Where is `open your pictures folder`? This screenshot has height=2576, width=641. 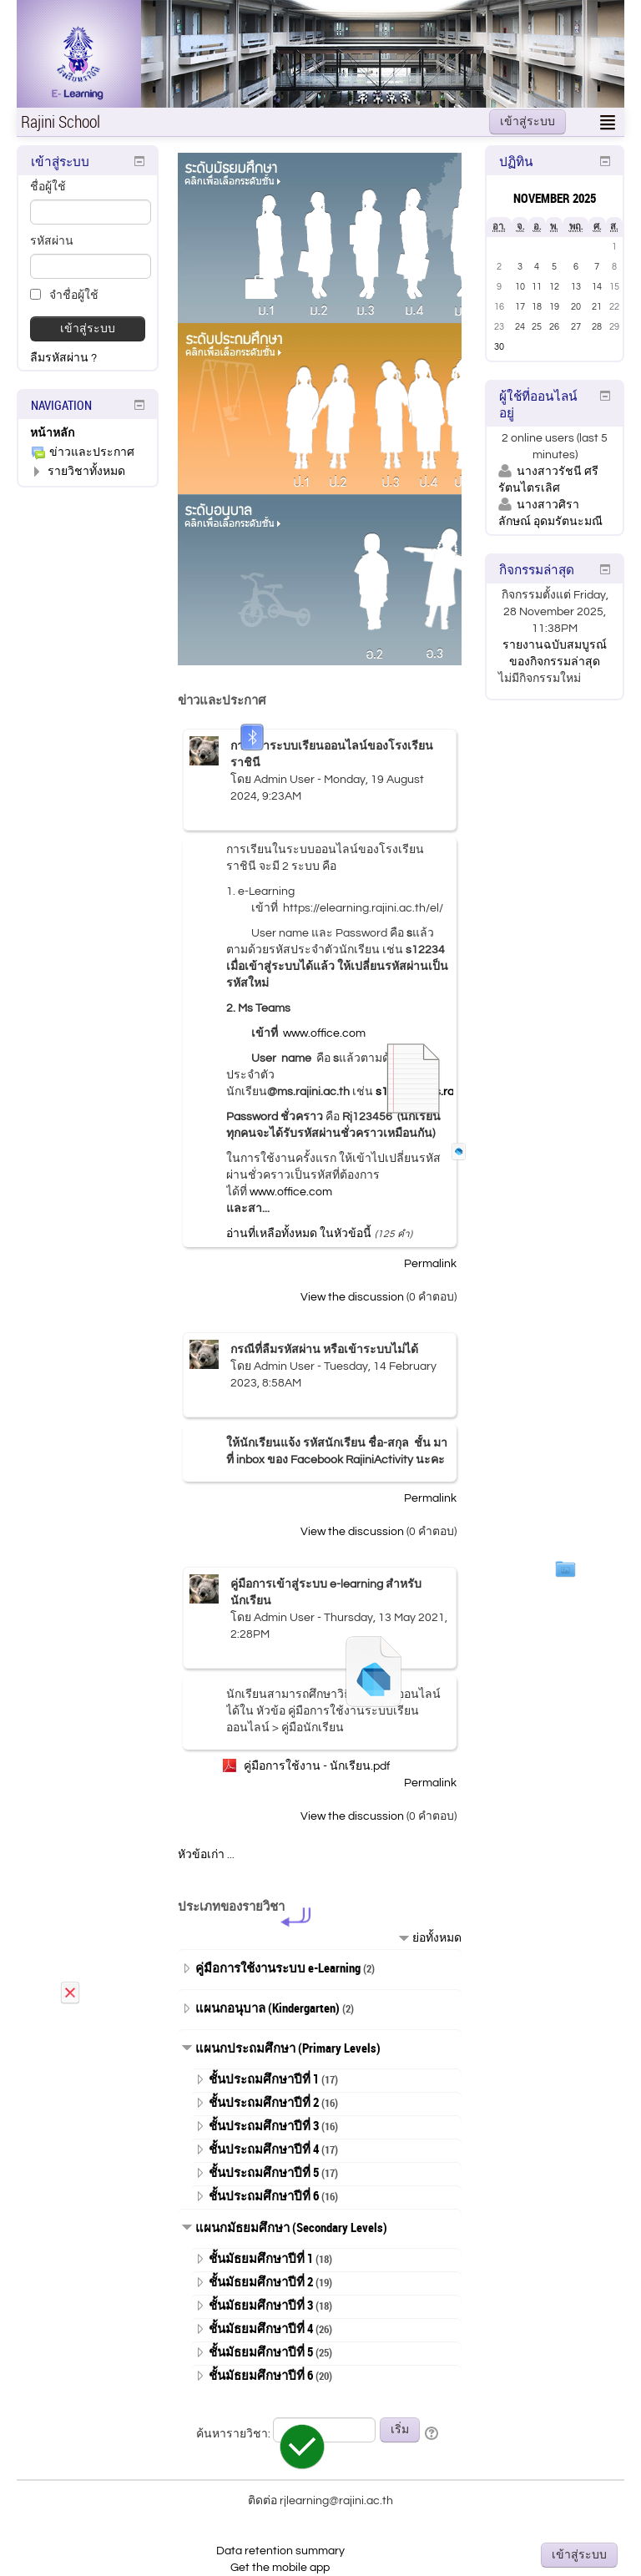 open your pictures folder is located at coordinates (565, 1568).